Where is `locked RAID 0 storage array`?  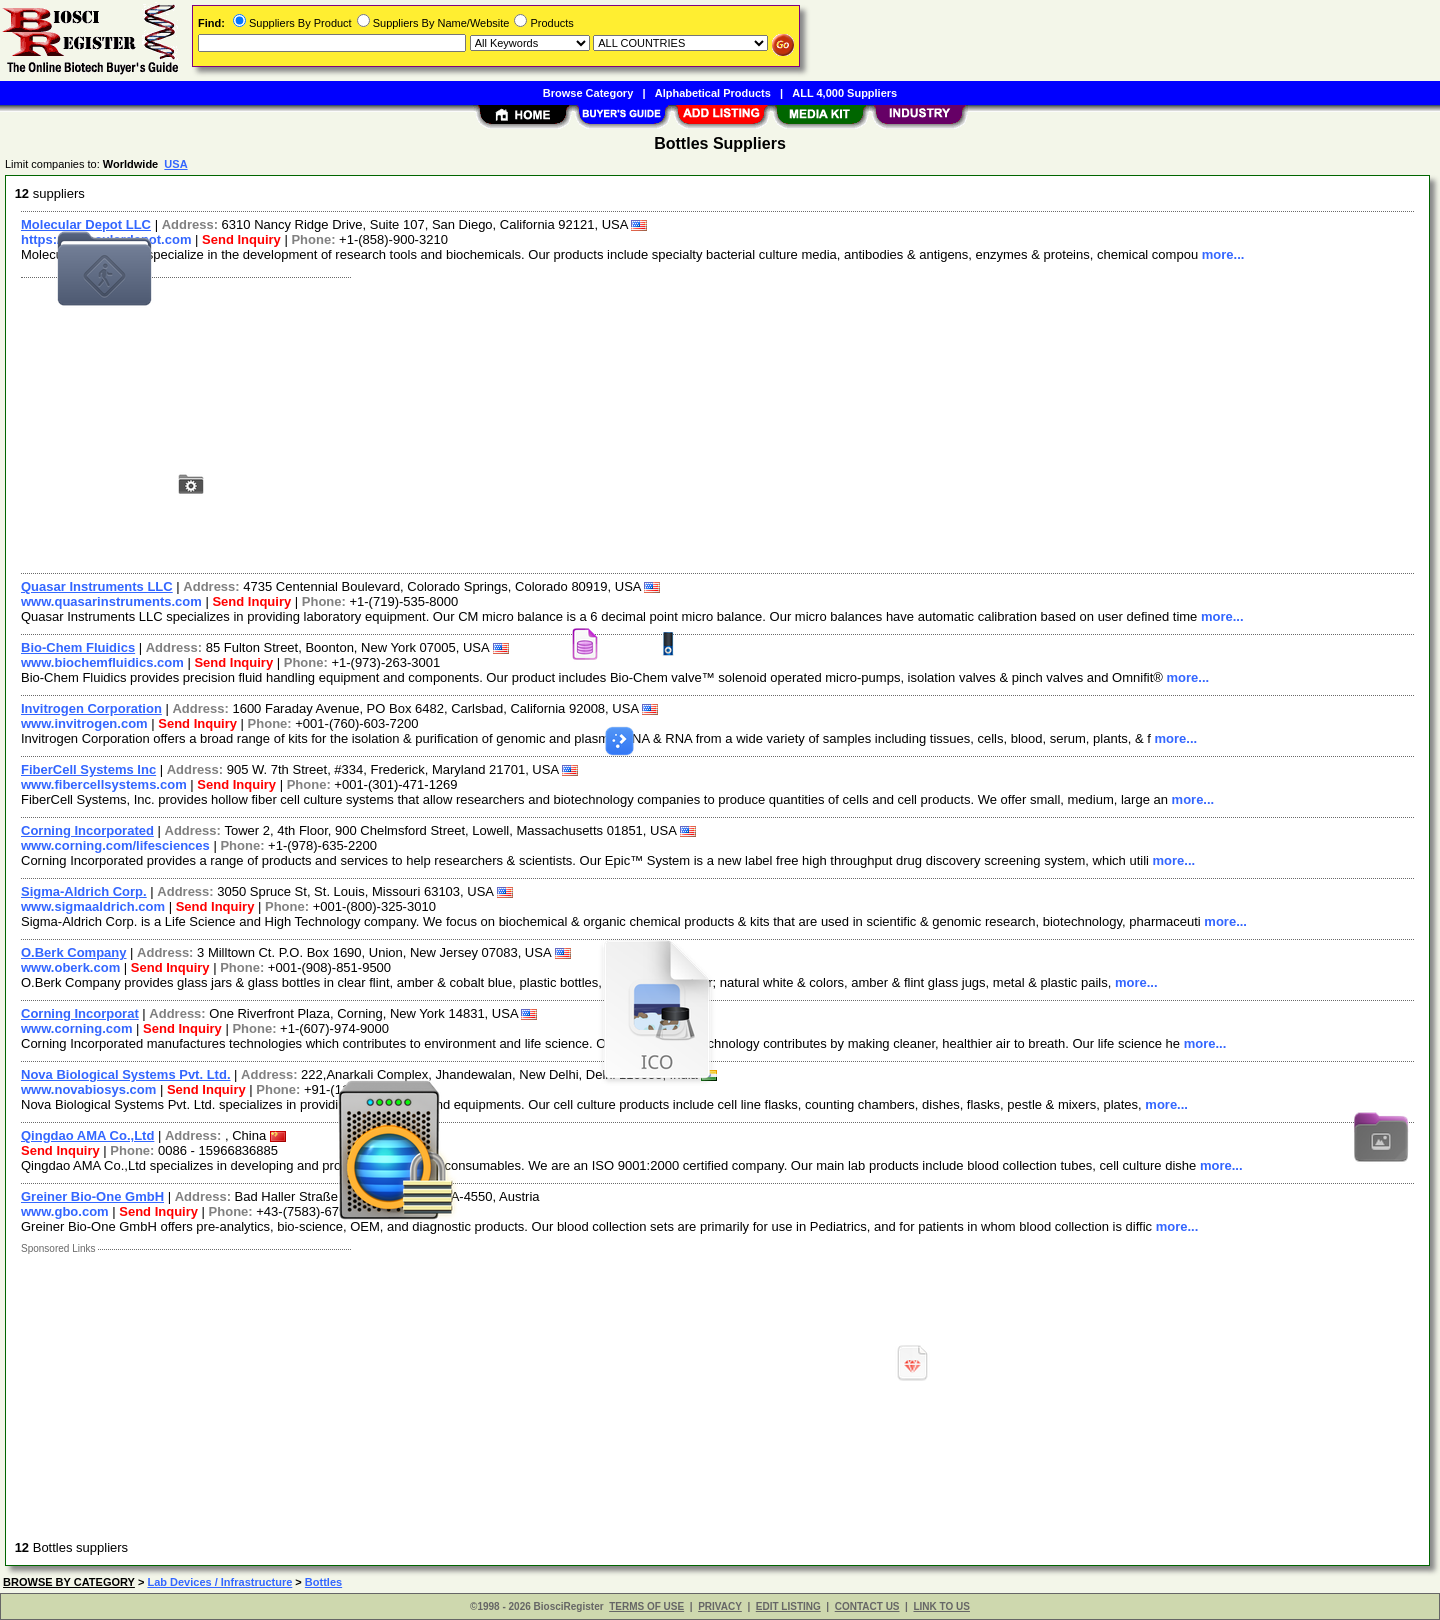
locked RAID 0 storage array is located at coordinates (389, 1150).